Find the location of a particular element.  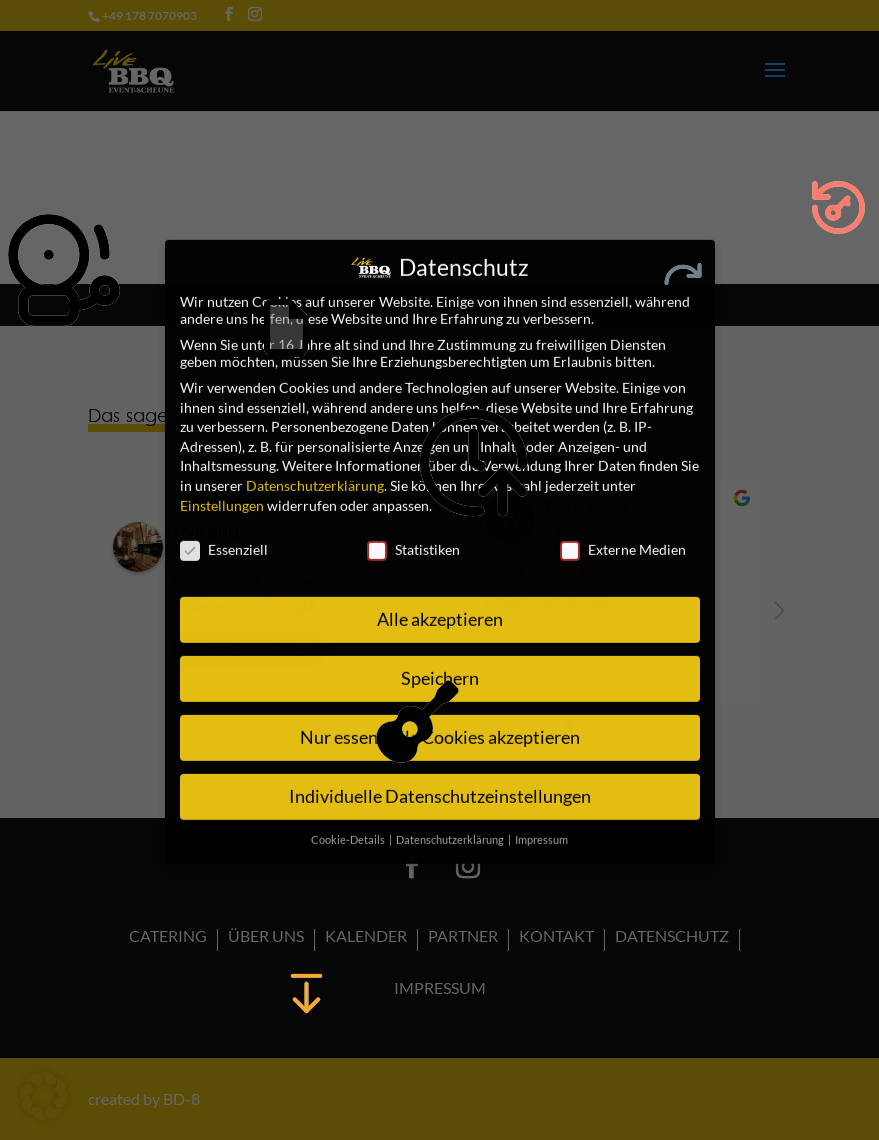

redo the last undone action is located at coordinates (683, 274).